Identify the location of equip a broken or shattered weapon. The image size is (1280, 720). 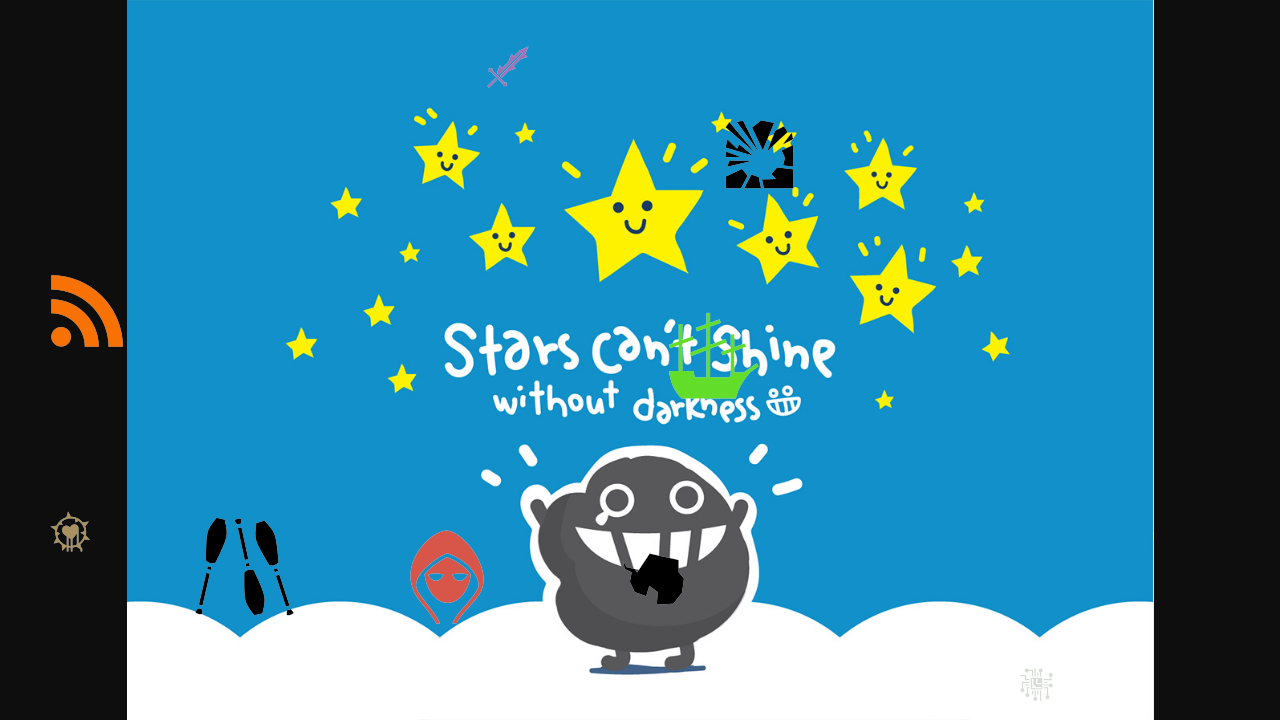
(507, 67).